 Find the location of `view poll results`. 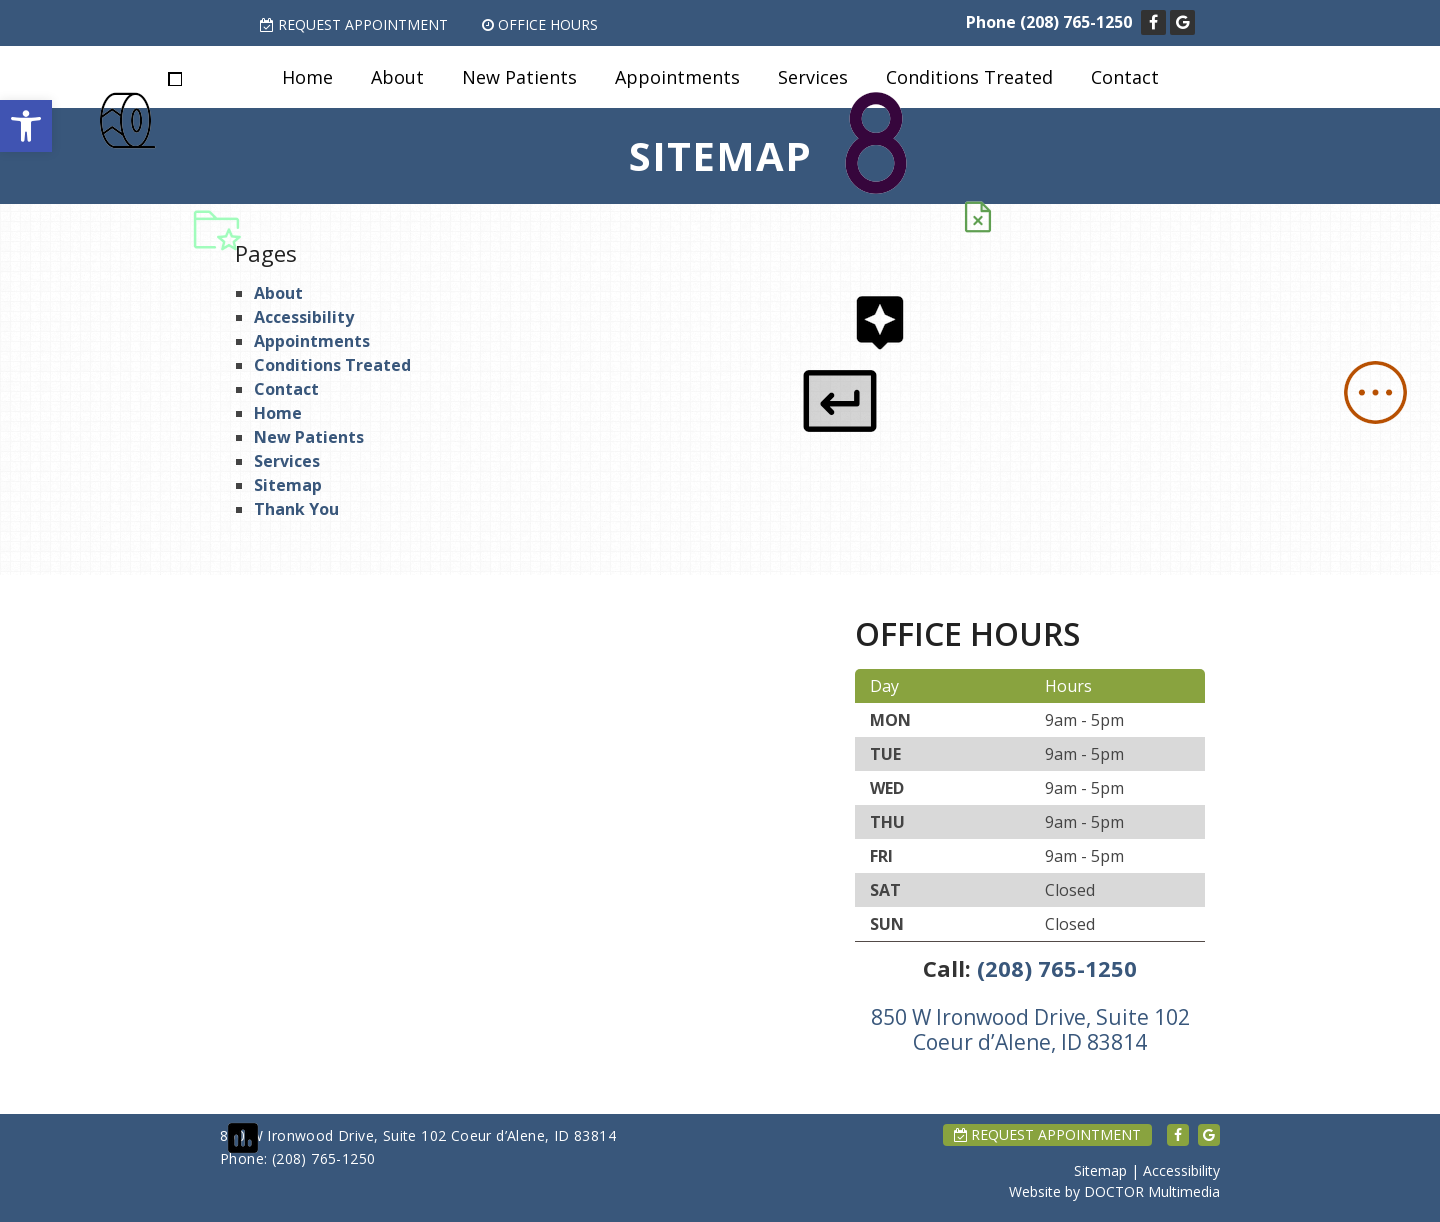

view poll results is located at coordinates (243, 1138).